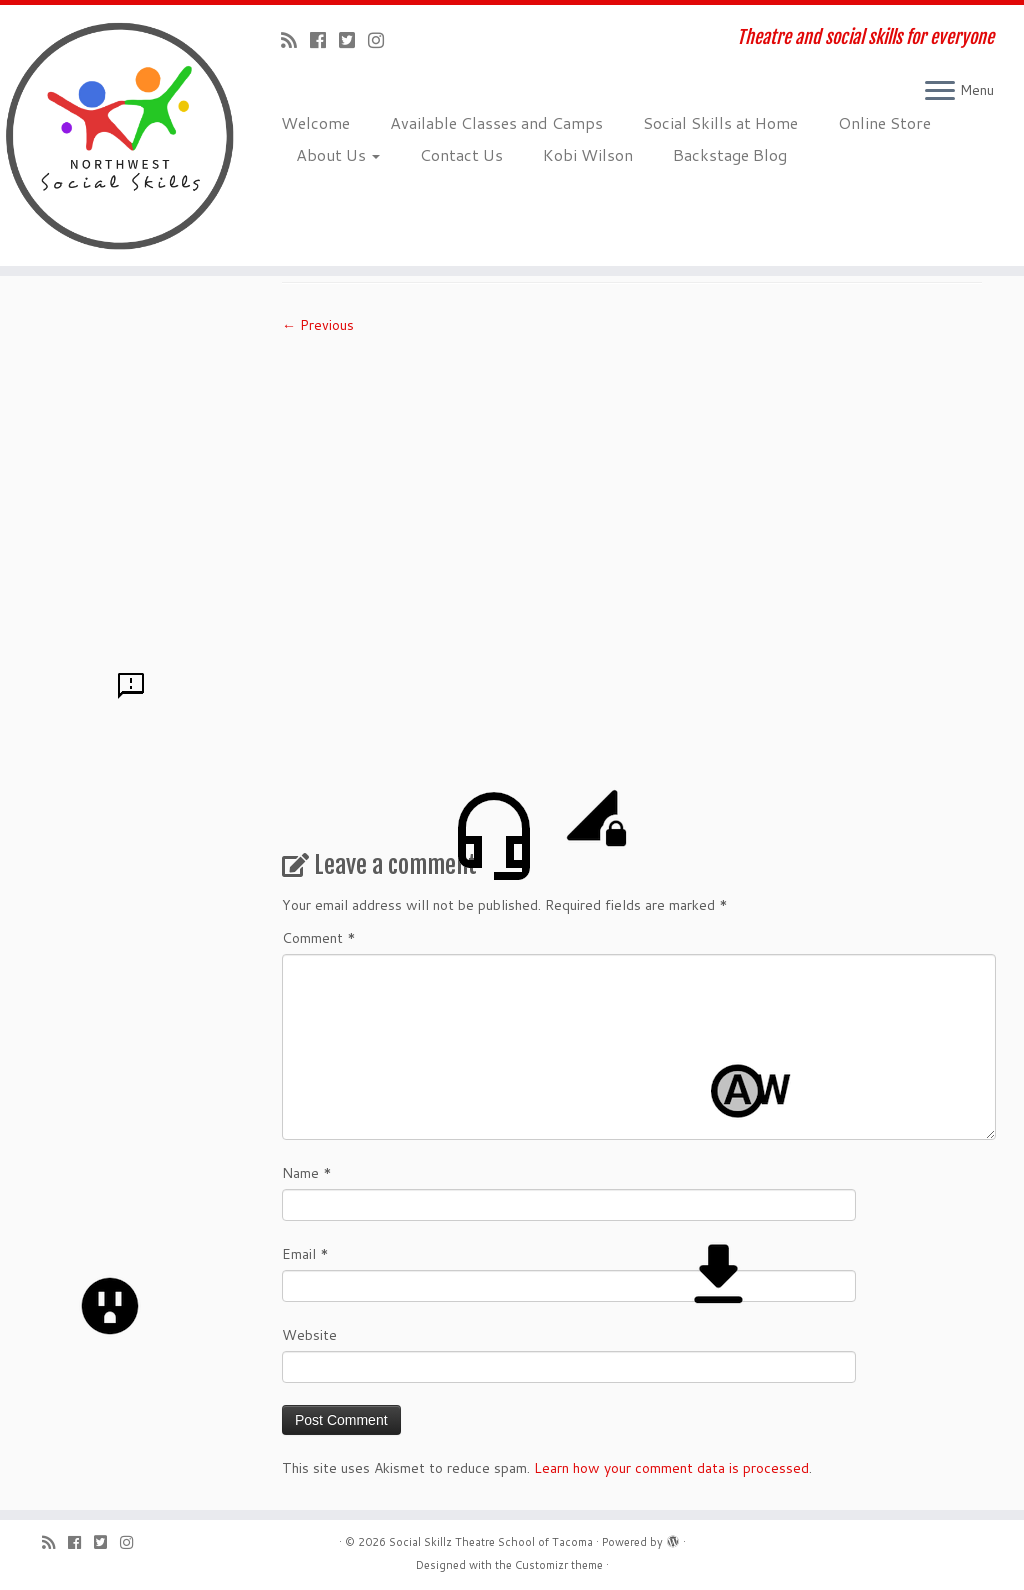 This screenshot has height=1590, width=1024. What do you see at coordinates (131, 686) in the screenshot?
I see `submit feedback or report an issue` at bounding box center [131, 686].